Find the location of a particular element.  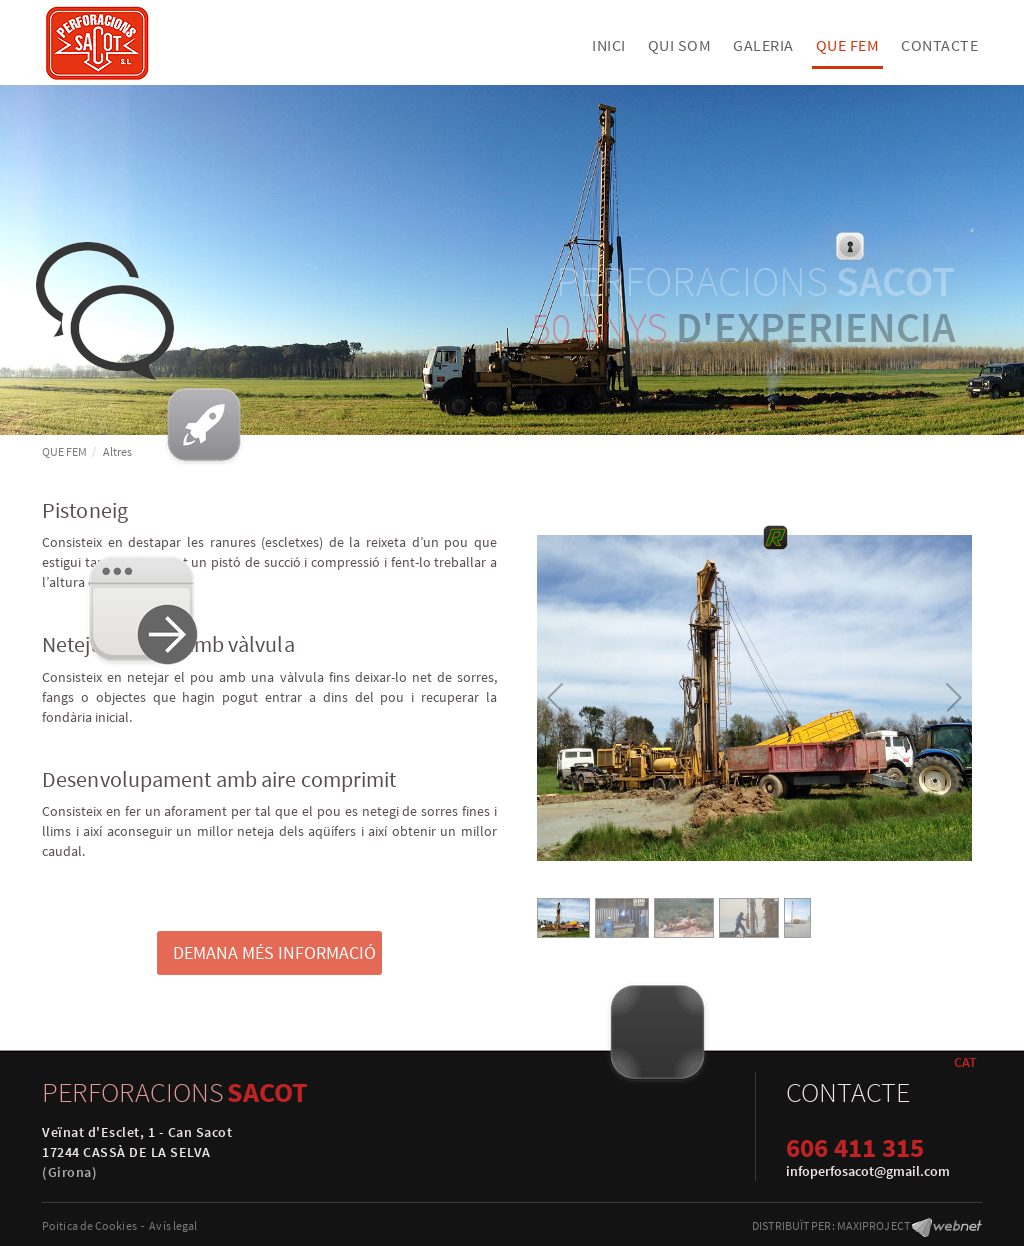

enter password to authenticate is located at coordinates (850, 247).